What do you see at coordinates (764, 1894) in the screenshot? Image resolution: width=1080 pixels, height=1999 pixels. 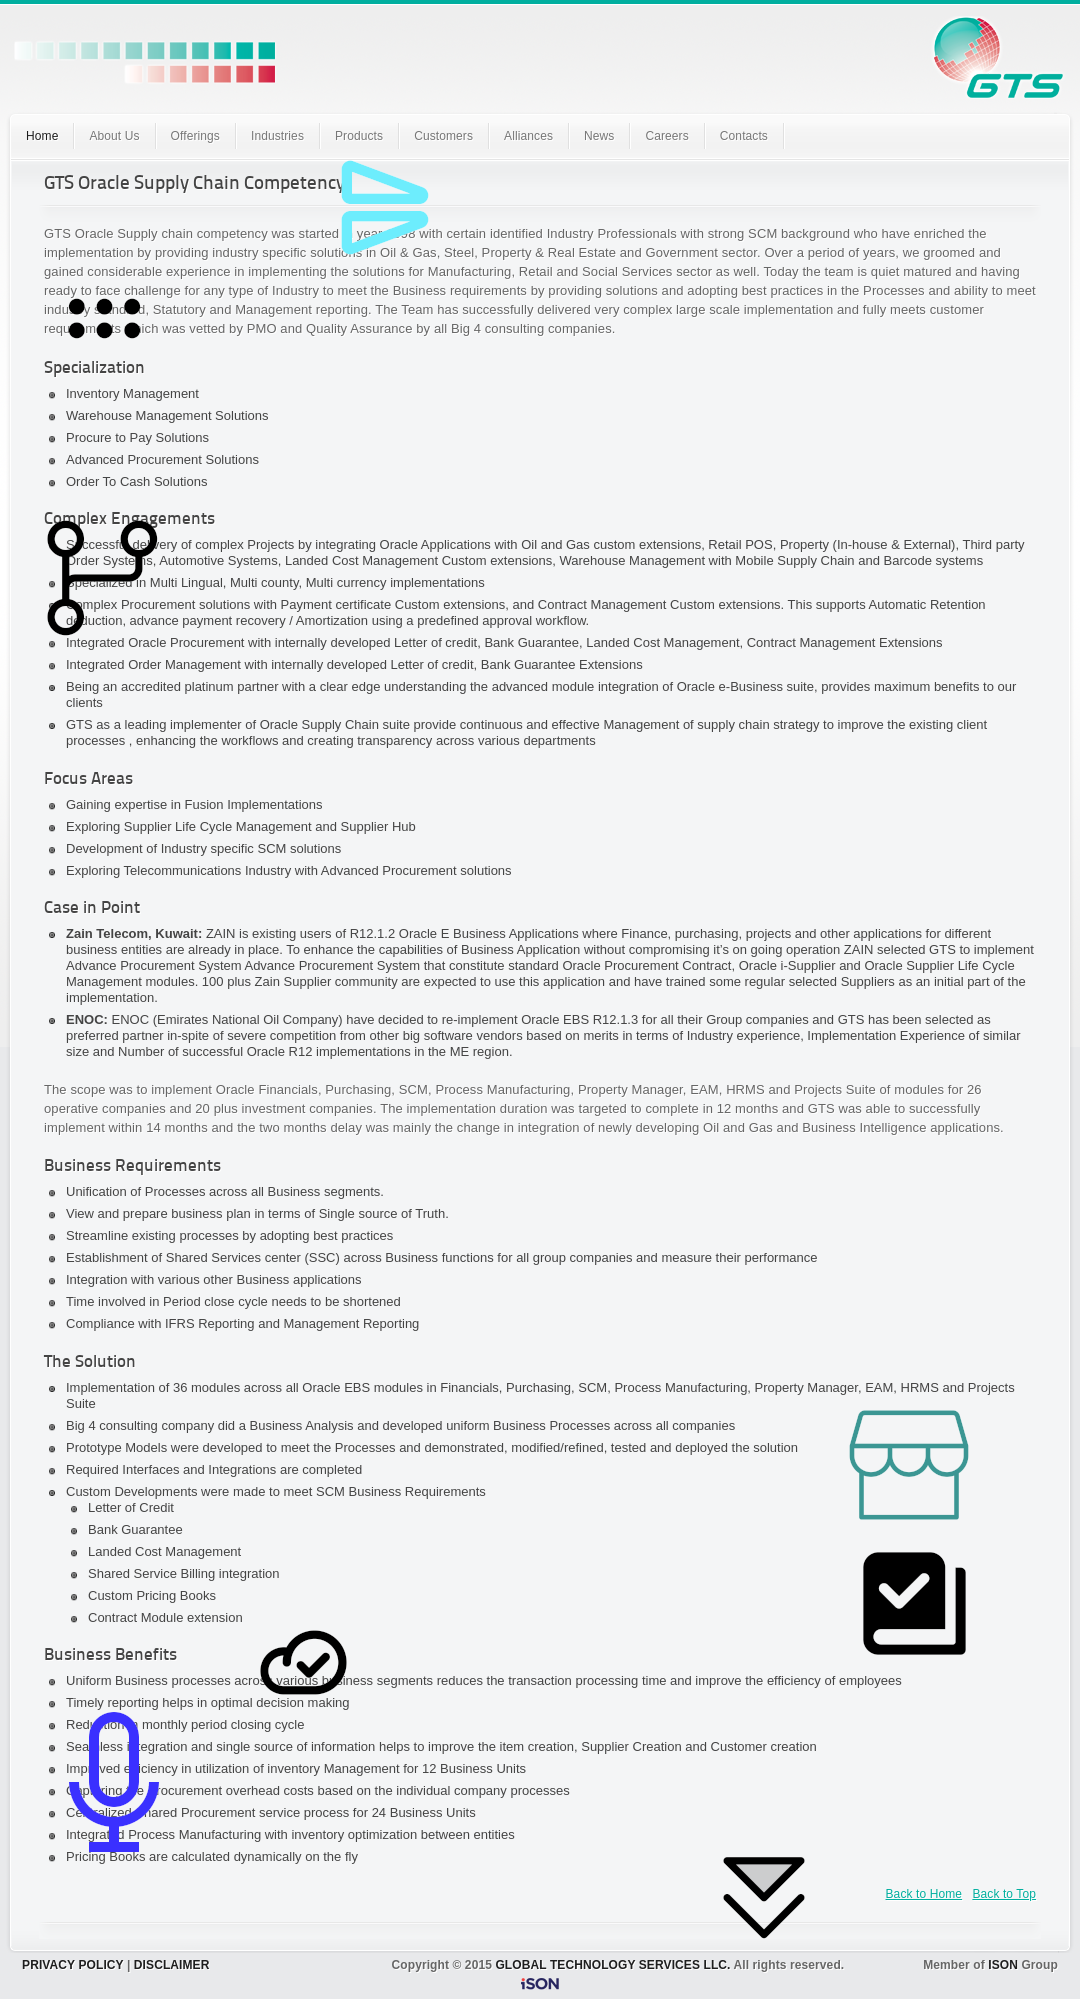 I see `expand content or show more items below` at bounding box center [764, 1894].